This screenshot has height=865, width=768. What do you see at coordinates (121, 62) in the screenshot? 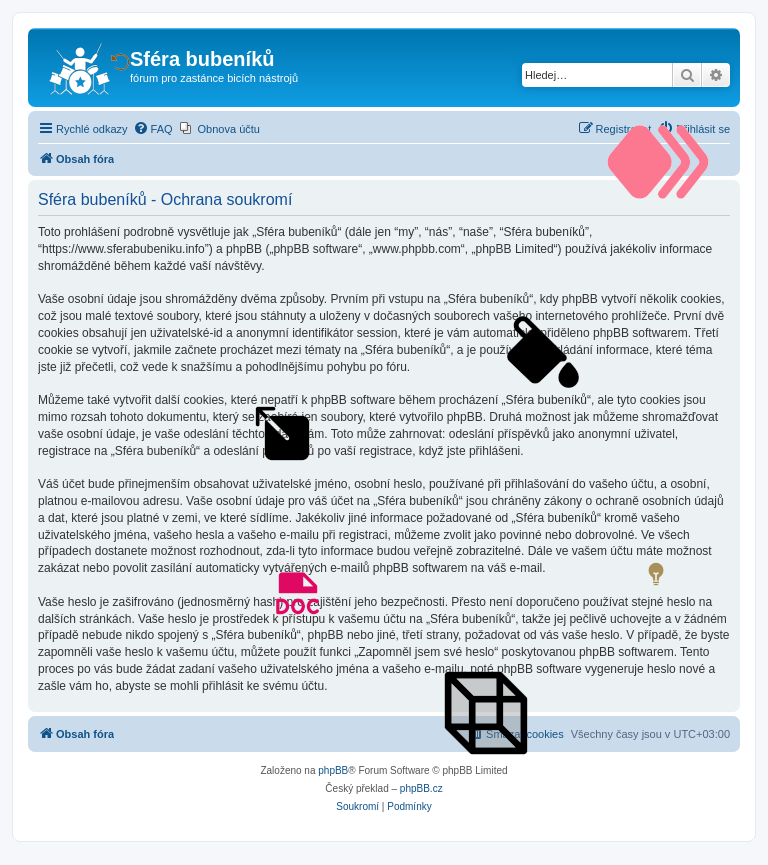
I see `undo the last action` at bounding box center [121, 62].